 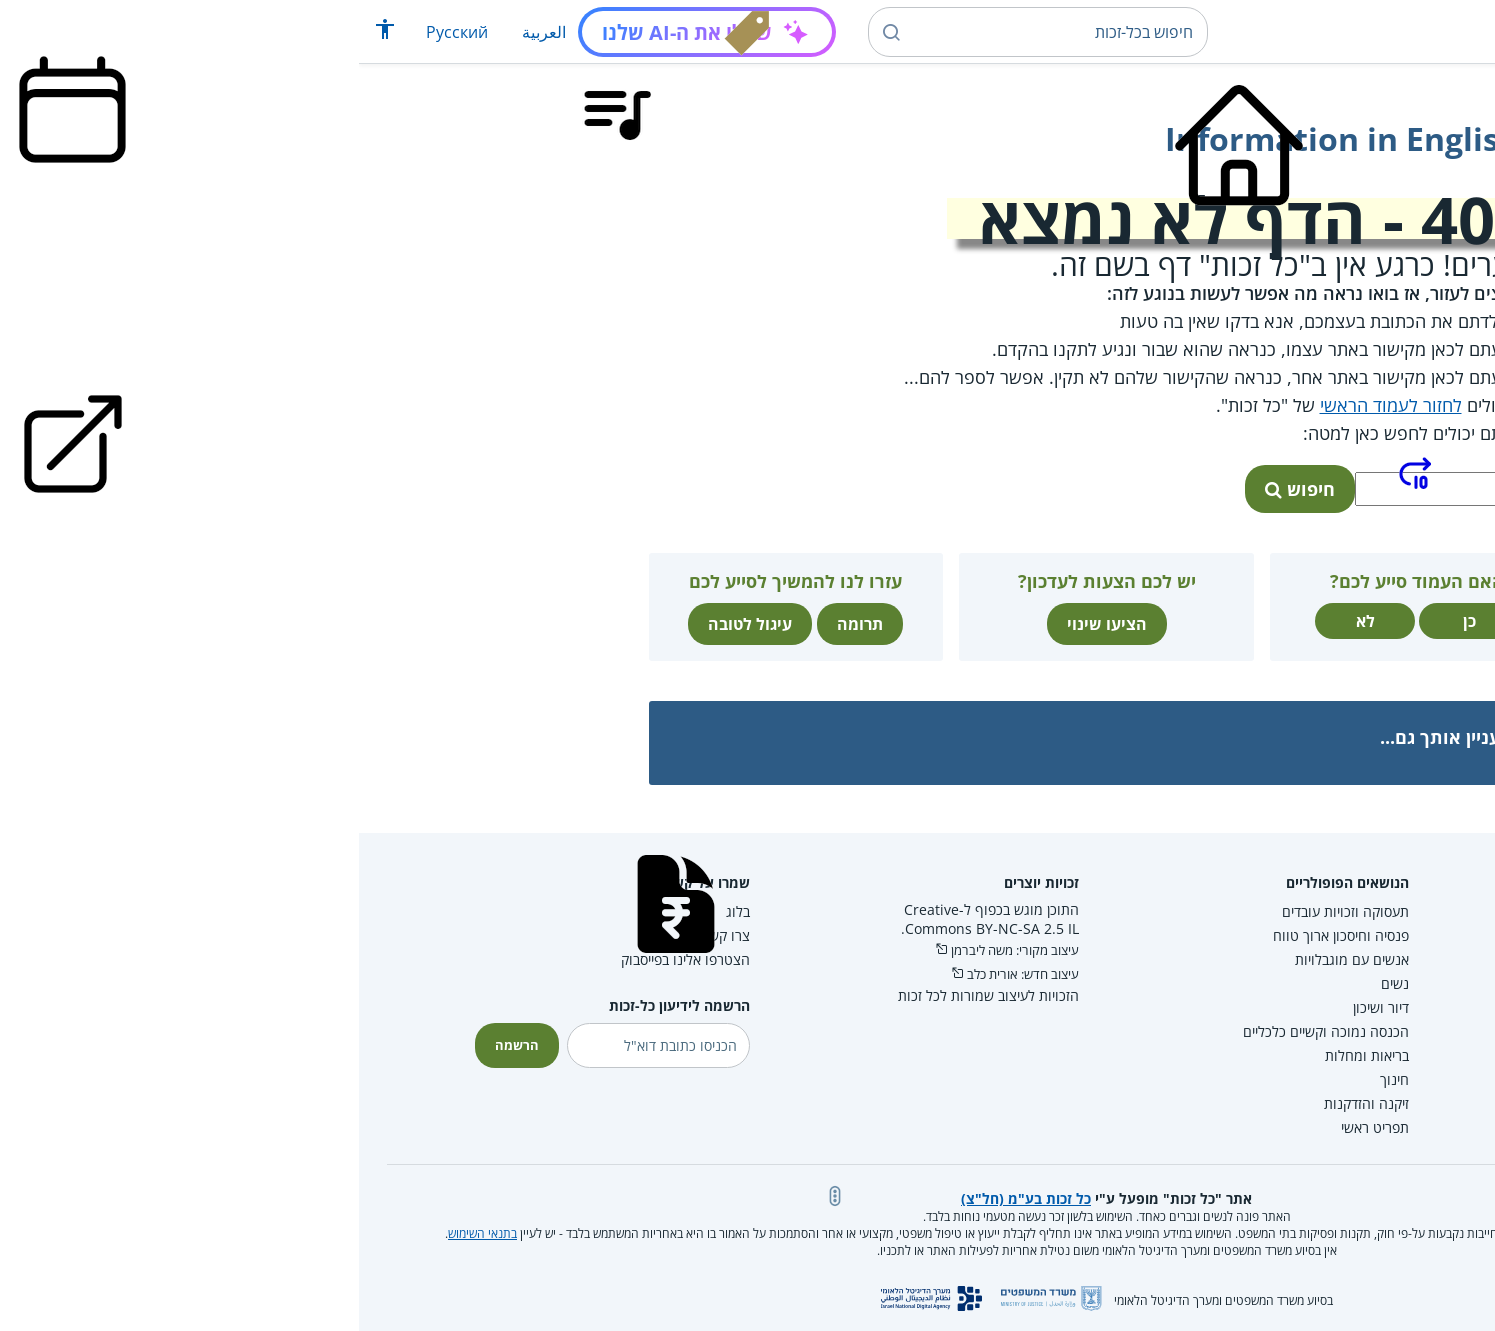 I want to click on view music queue or playlist, so click(x=616, y=112).